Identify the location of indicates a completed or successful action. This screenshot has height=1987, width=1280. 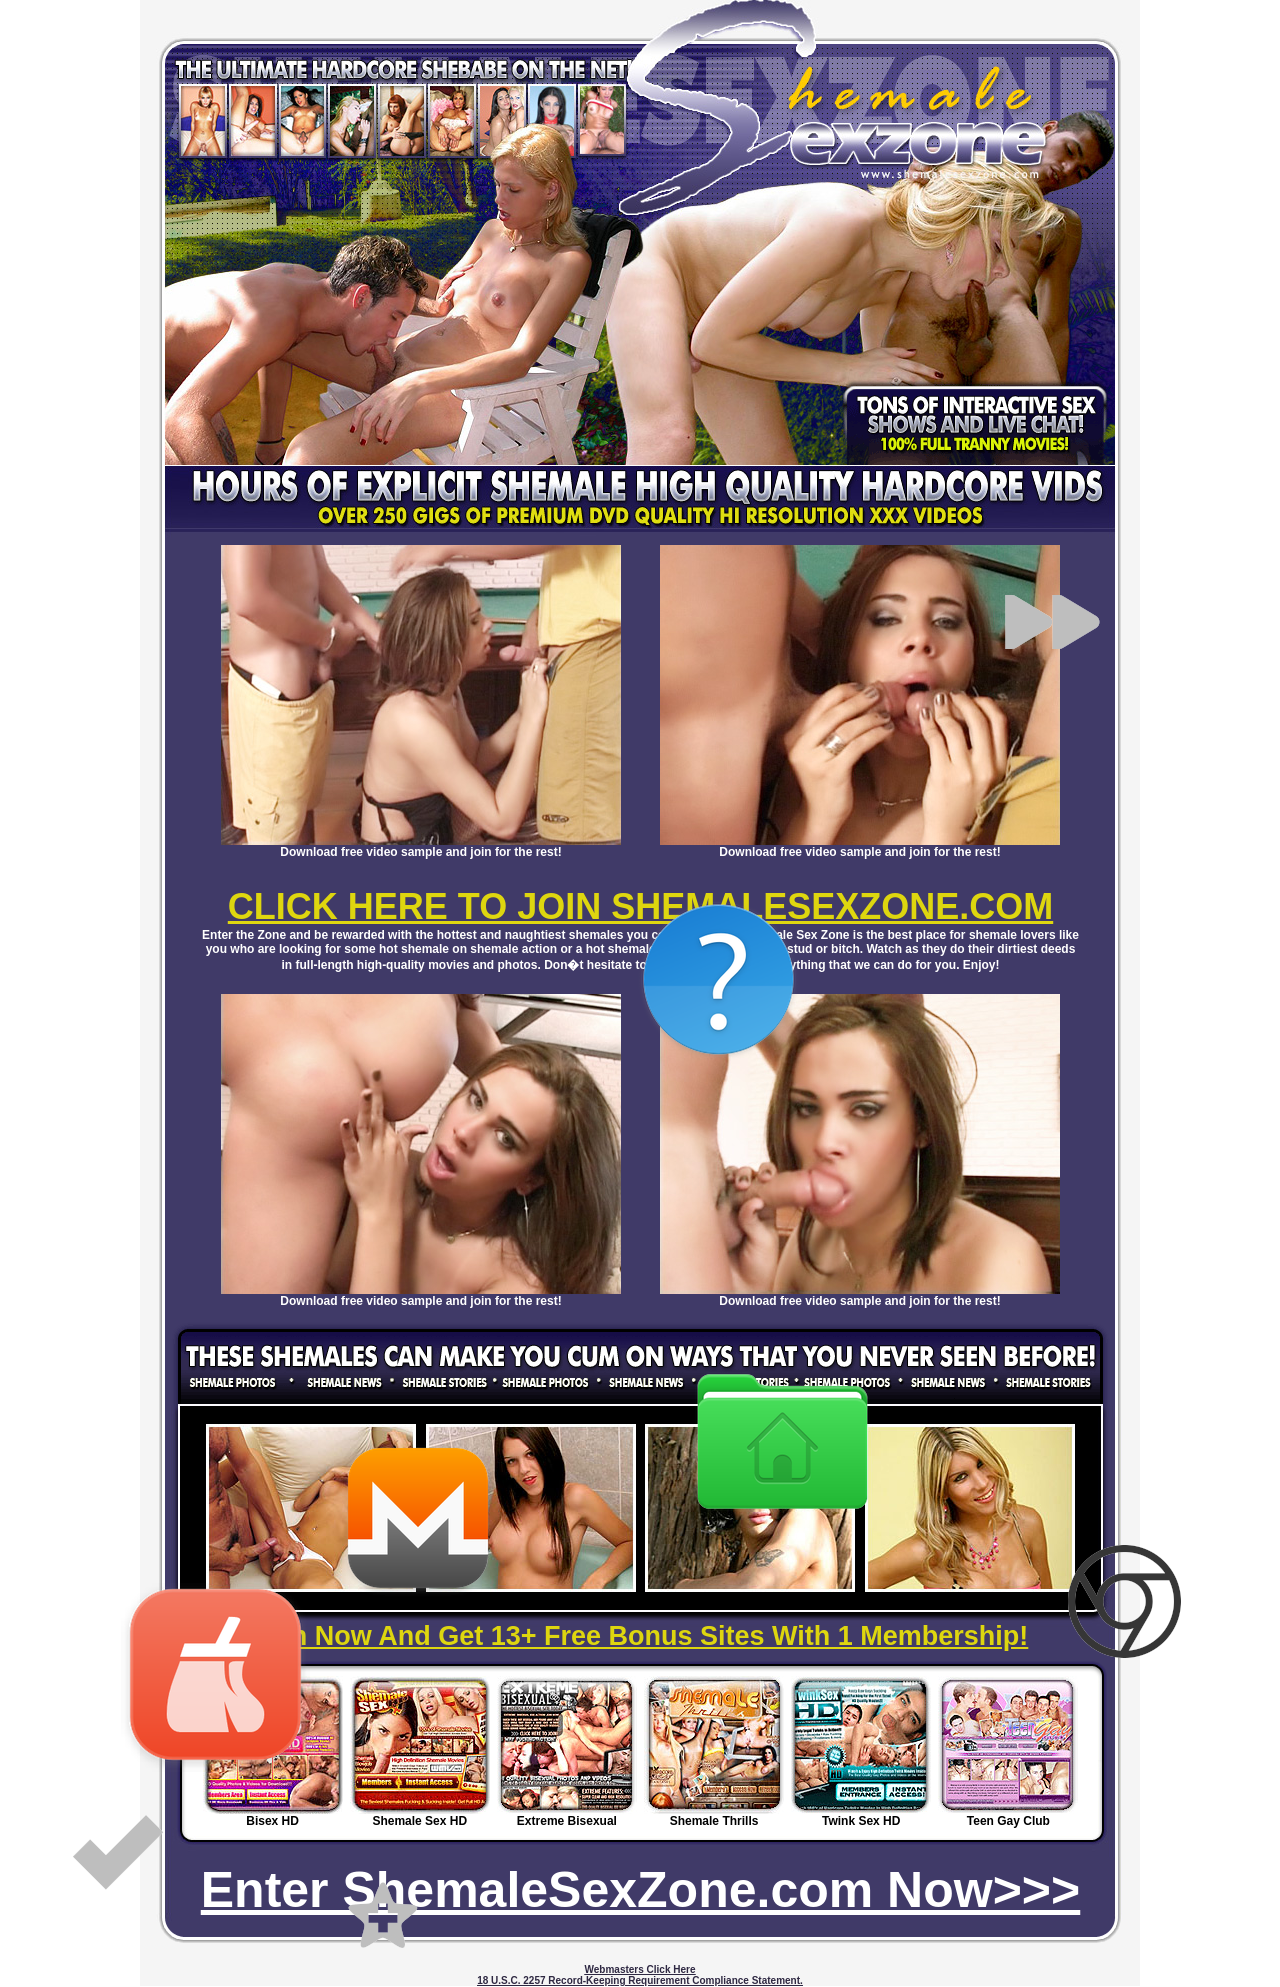
(114, 1848).